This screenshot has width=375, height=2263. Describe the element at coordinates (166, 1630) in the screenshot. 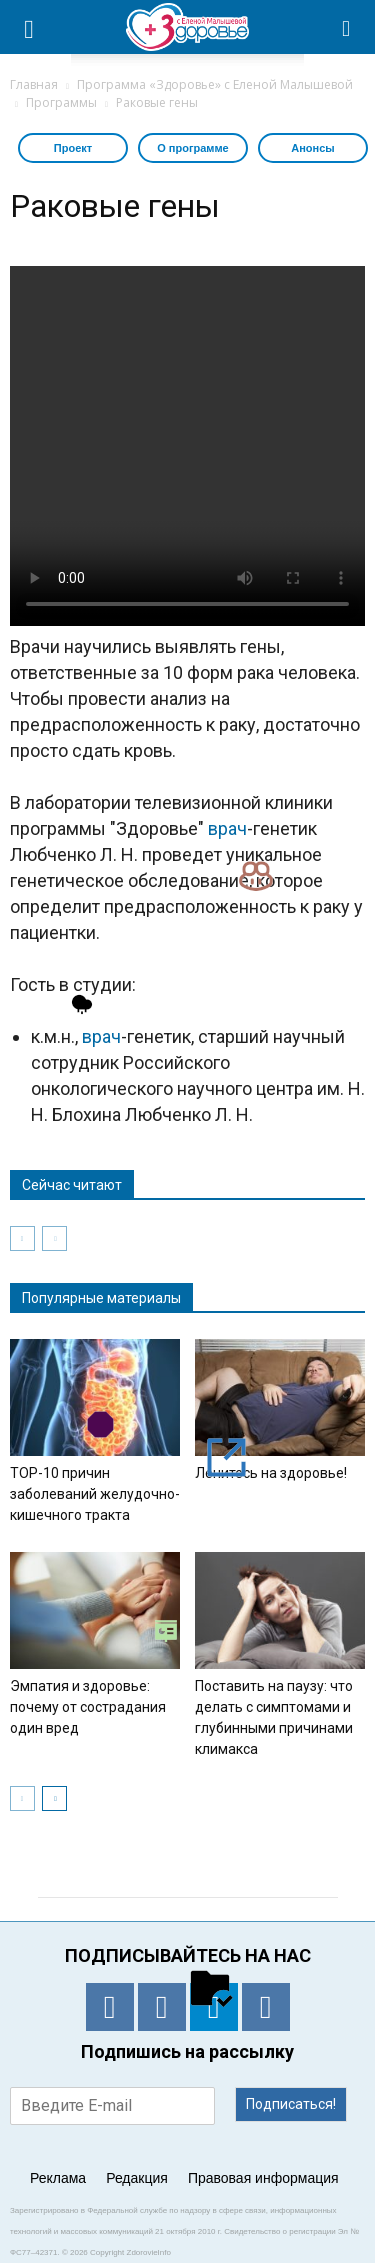

I see `start a presentation slideshow` at that location.